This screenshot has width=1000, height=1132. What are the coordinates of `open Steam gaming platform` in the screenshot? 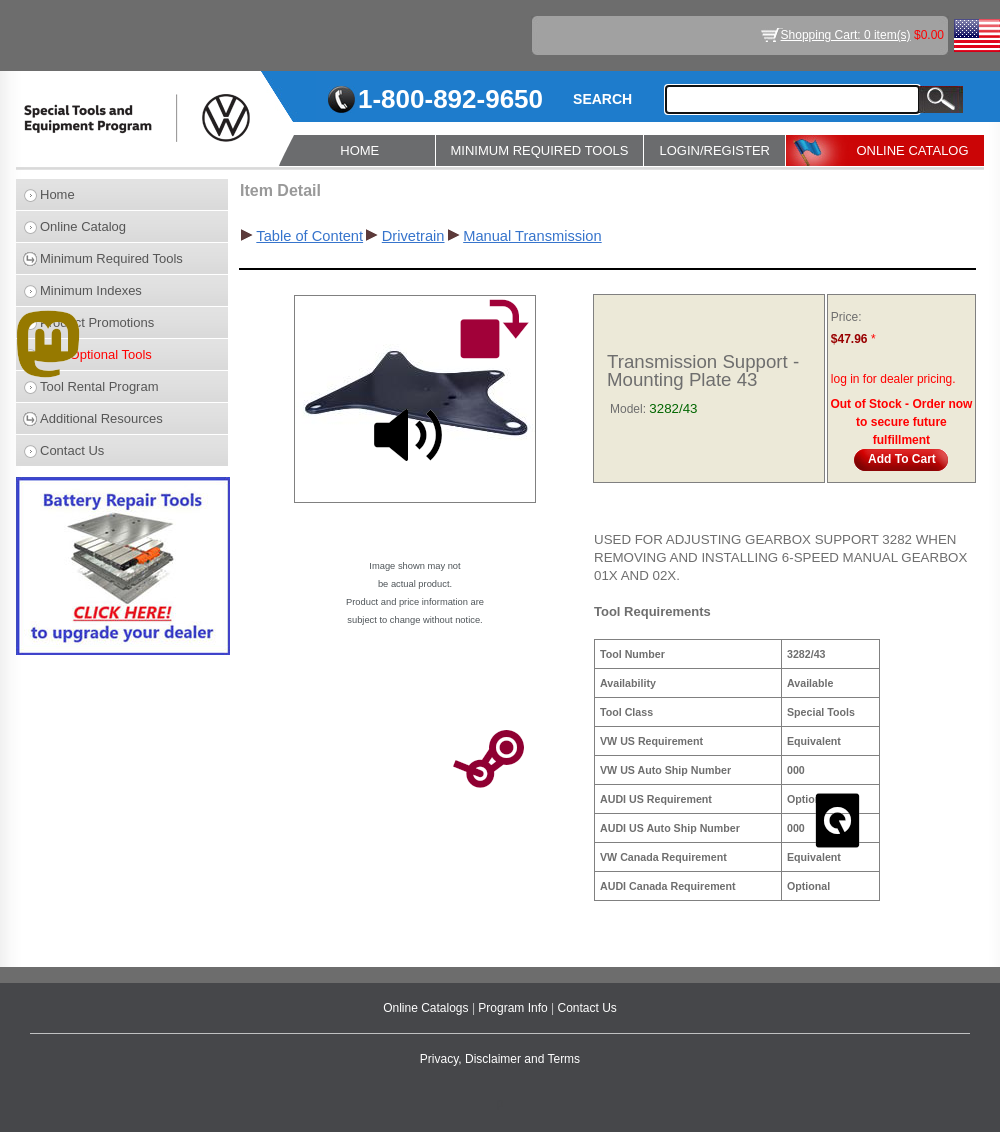 It's located at (489, 758).